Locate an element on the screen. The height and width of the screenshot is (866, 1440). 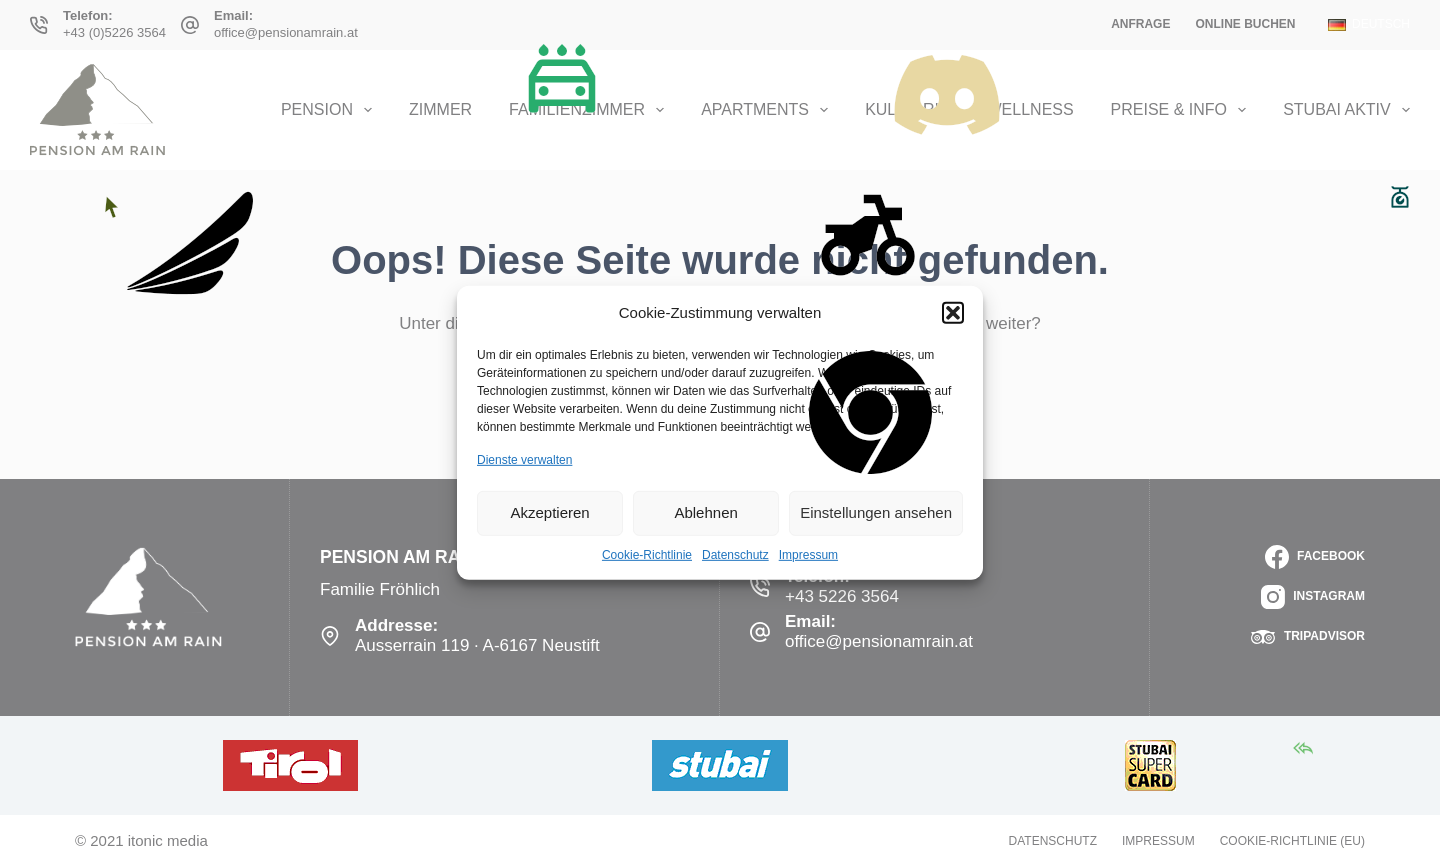
open Google Chrome browser is located at coordinates (870, 412).